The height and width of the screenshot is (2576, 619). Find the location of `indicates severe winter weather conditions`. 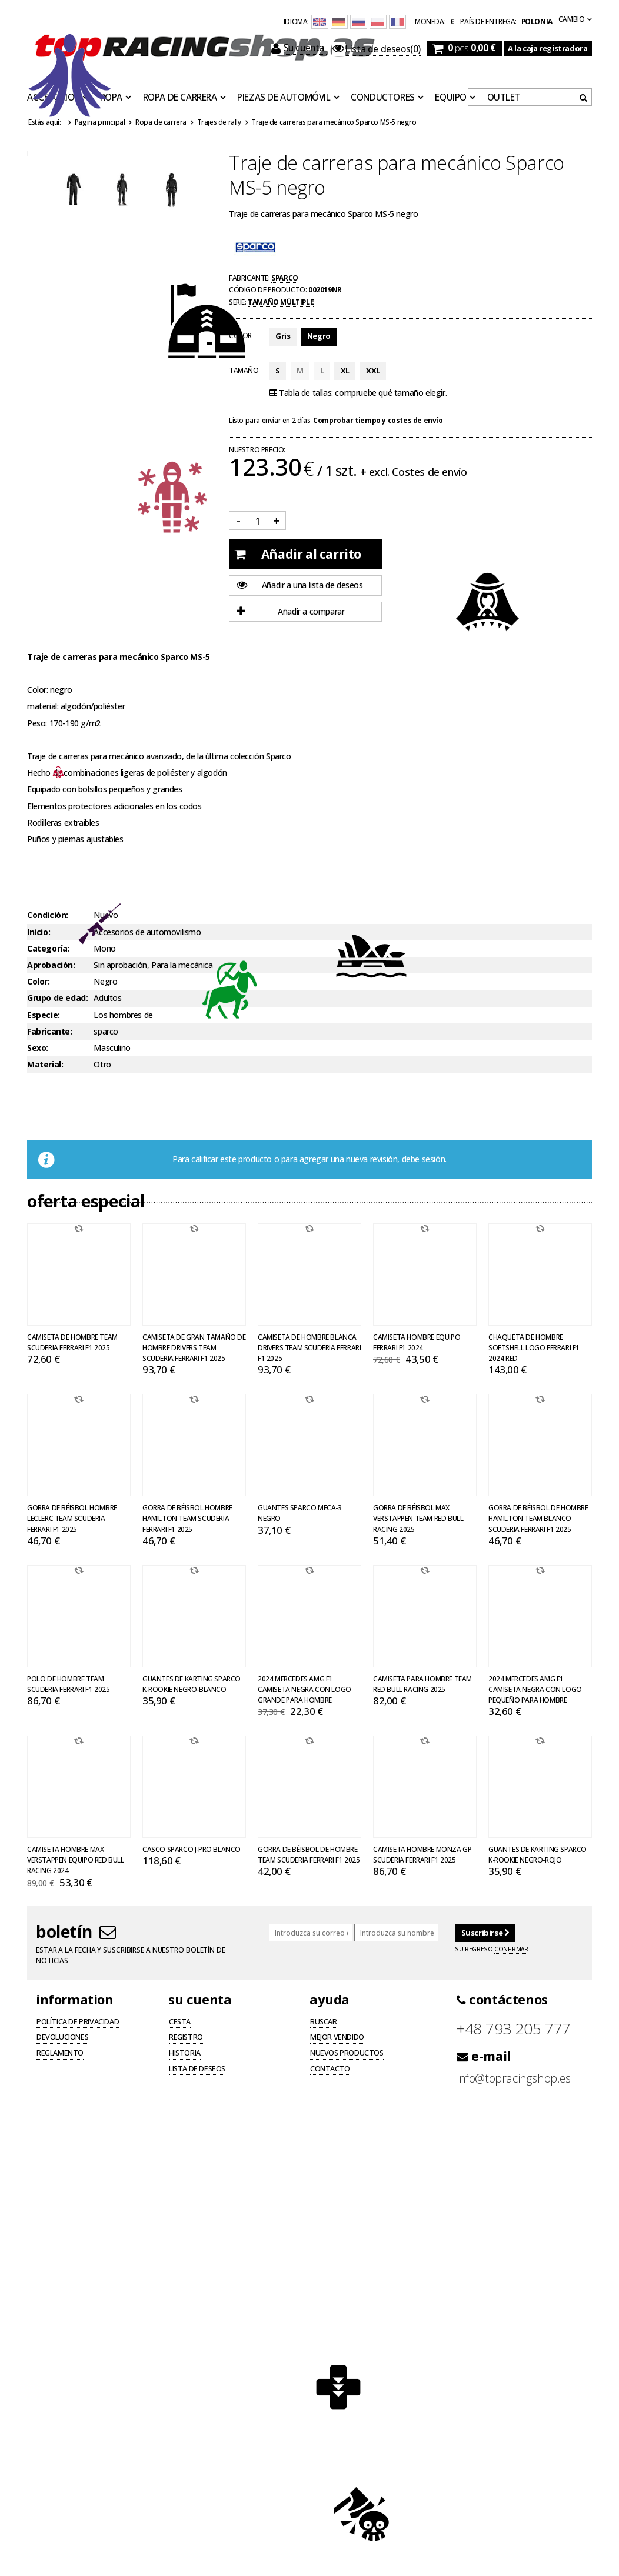

indicates severe winter weather conditions is located at coordinates (172, 497).